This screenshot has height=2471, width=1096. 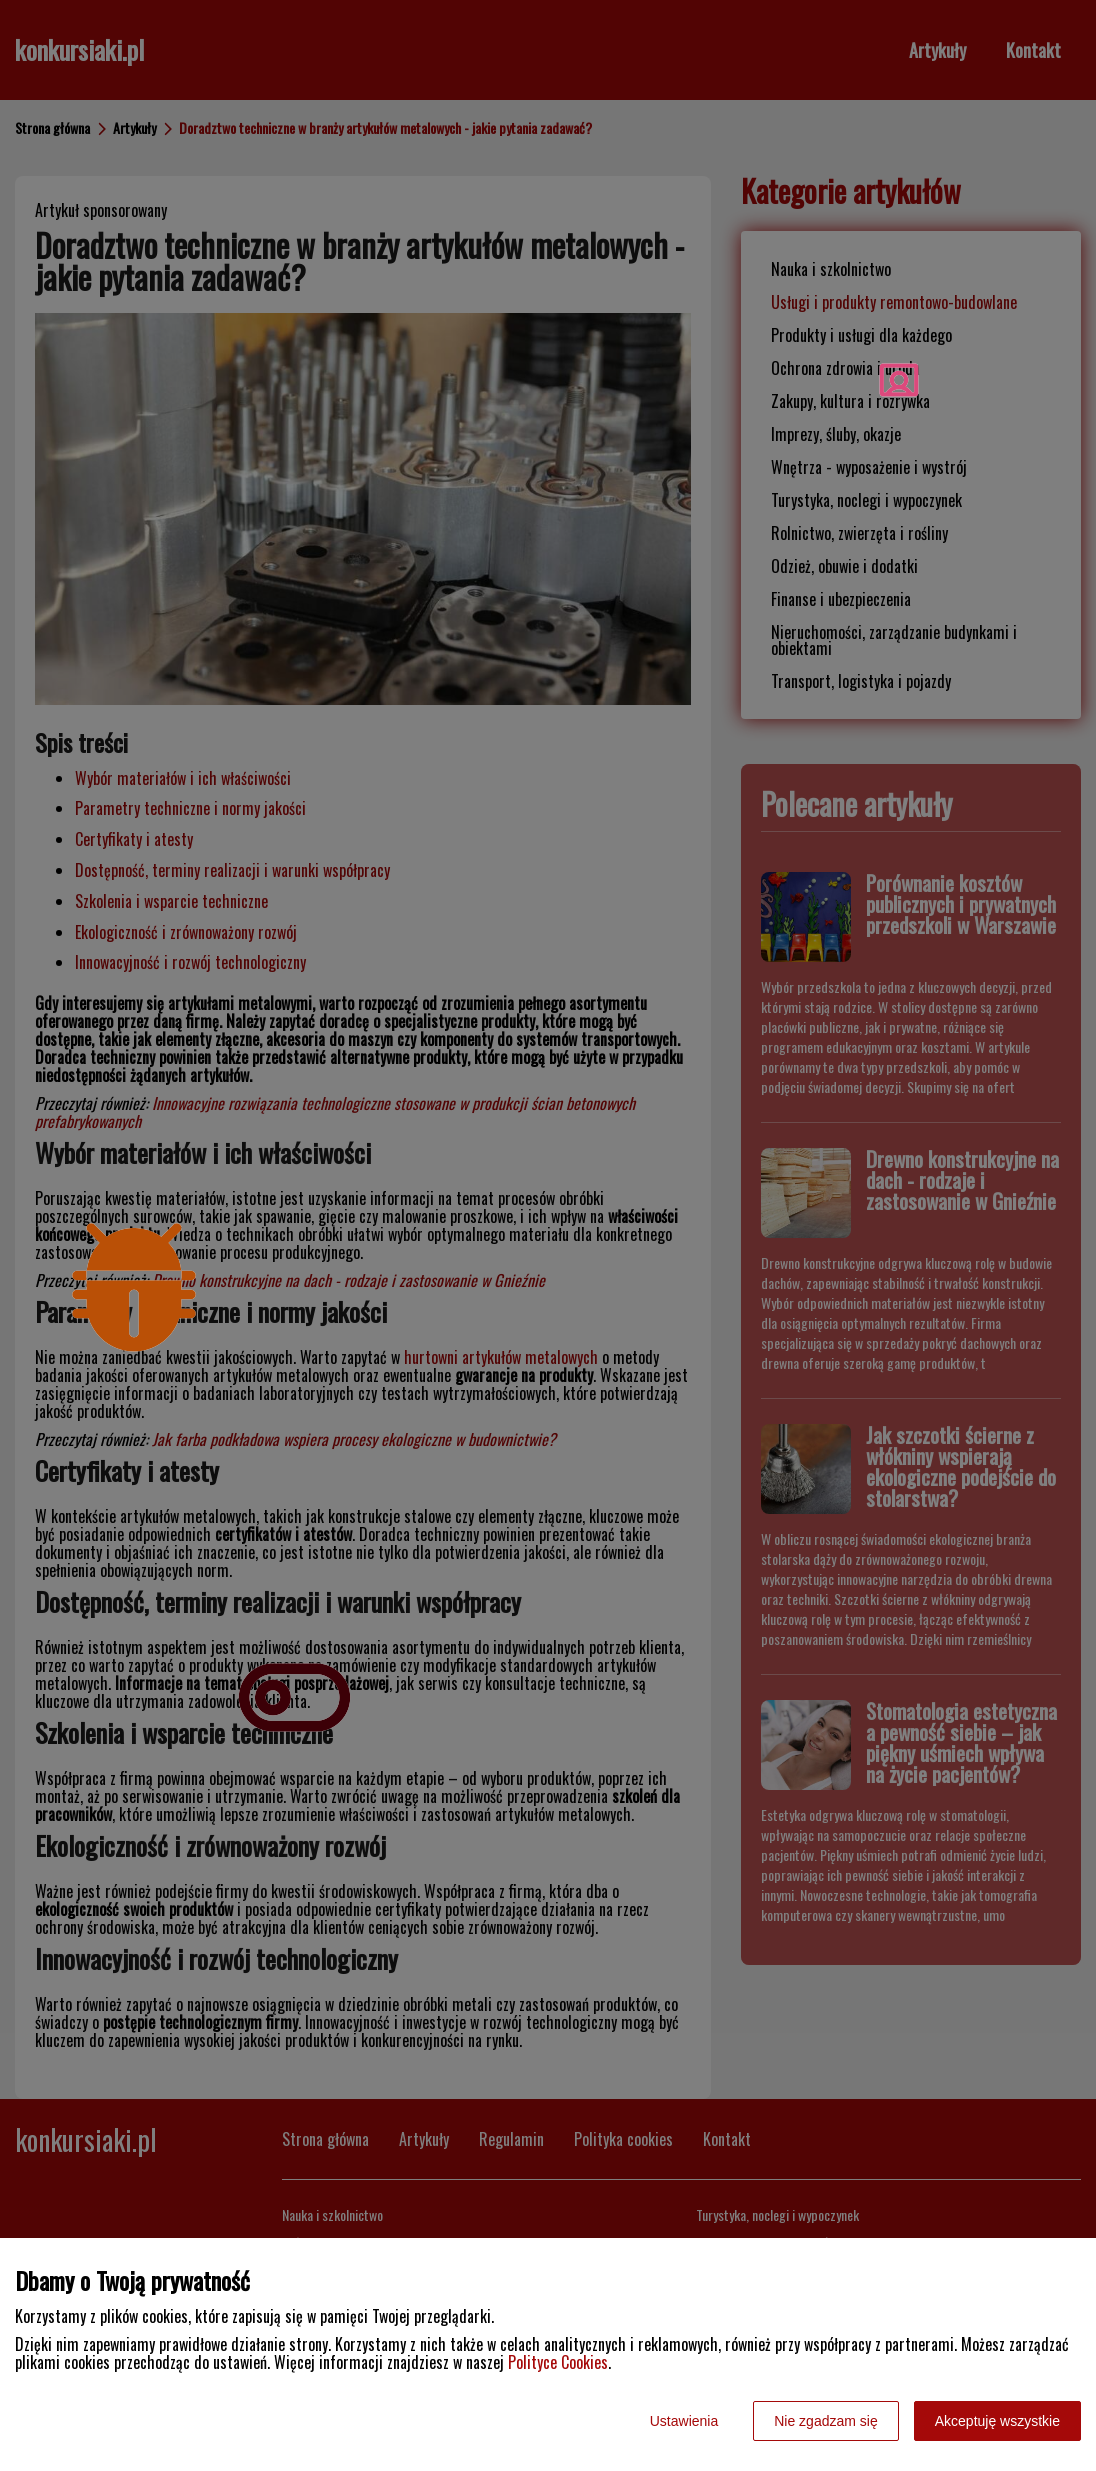 I want to click on view user profile, so click(x=899, y=380).